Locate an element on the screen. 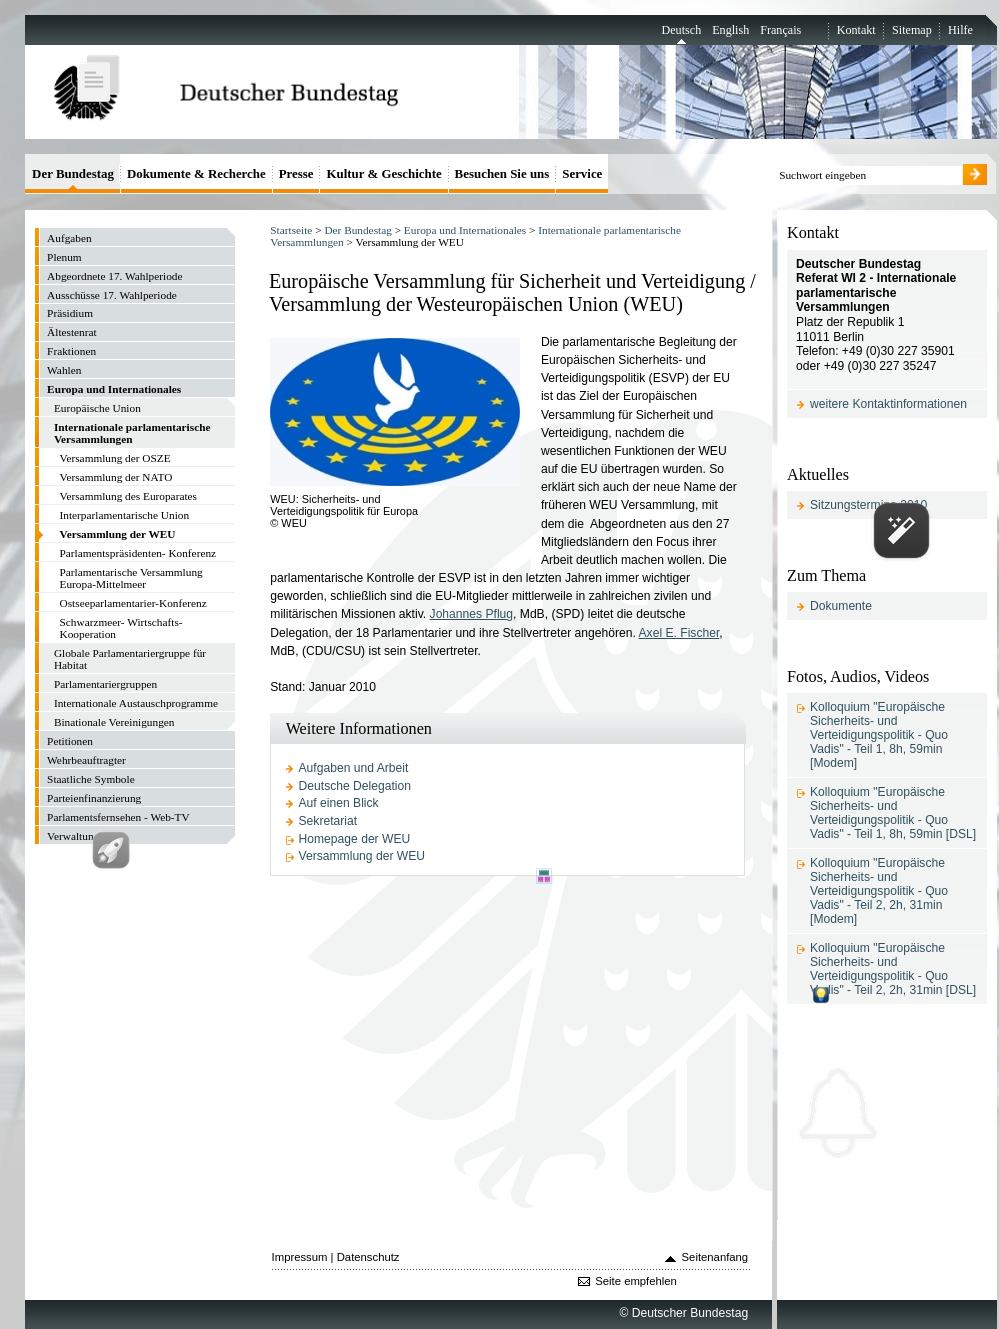 The width and height of the screenshot is (999, 1329). notifications are currently disabled is located at coordinates (838, 1113).